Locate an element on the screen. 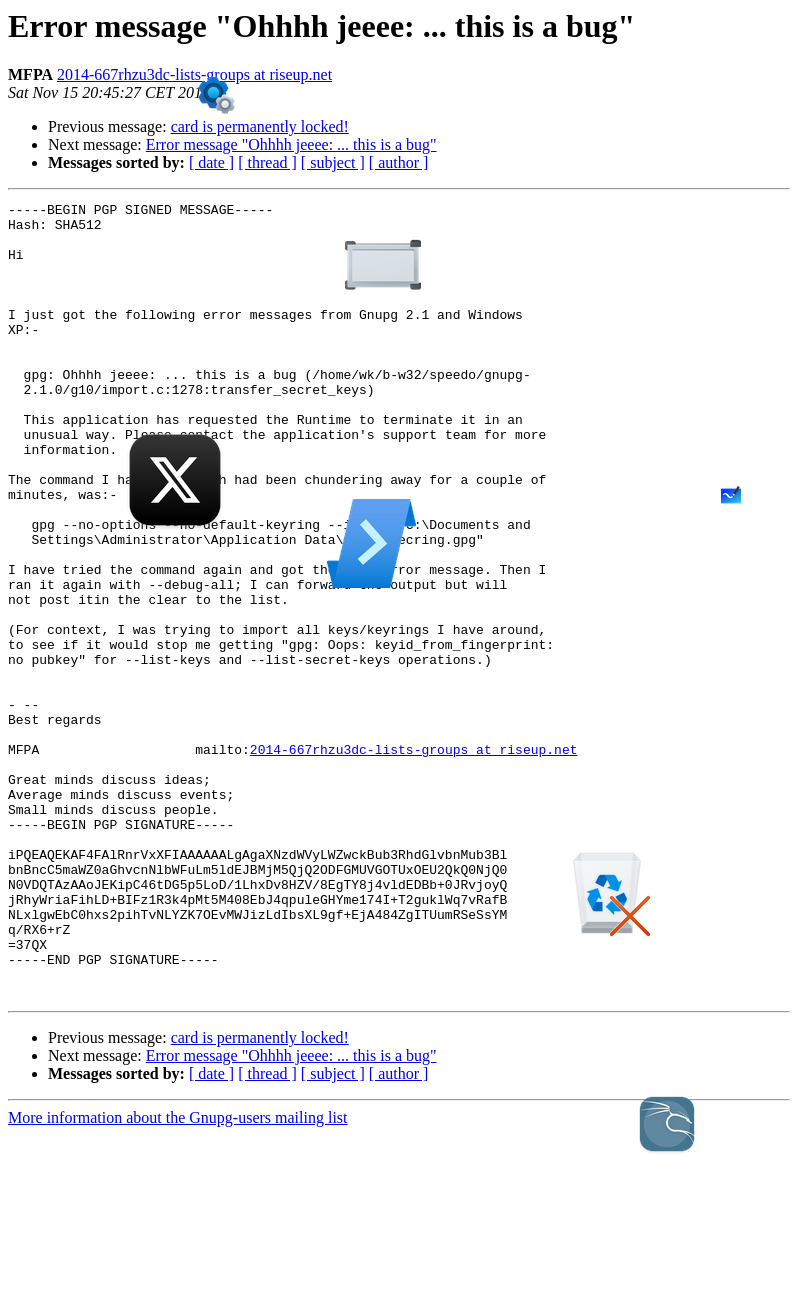 This screenshot has height=1294, width=798. open the whiteboard app is located at coordinates (731, 496).